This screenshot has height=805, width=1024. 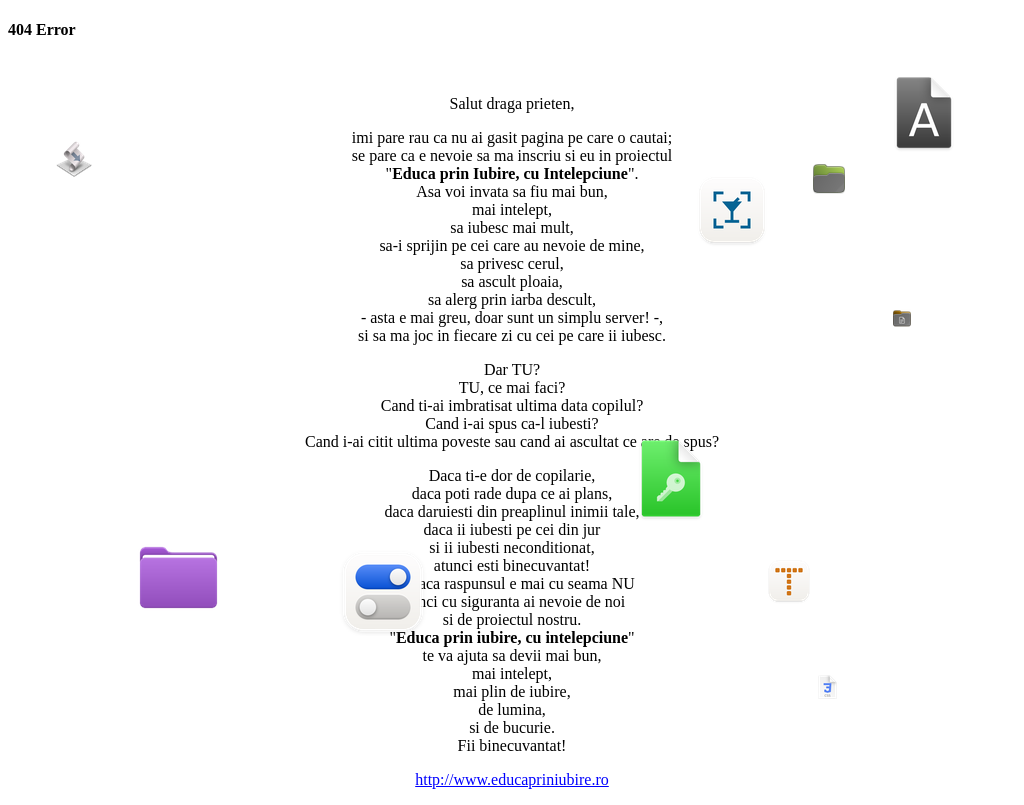 What do you see at coordinates (924, 114) in the screenshot?
I see `a generic font file` at bounding box center [924, 114].